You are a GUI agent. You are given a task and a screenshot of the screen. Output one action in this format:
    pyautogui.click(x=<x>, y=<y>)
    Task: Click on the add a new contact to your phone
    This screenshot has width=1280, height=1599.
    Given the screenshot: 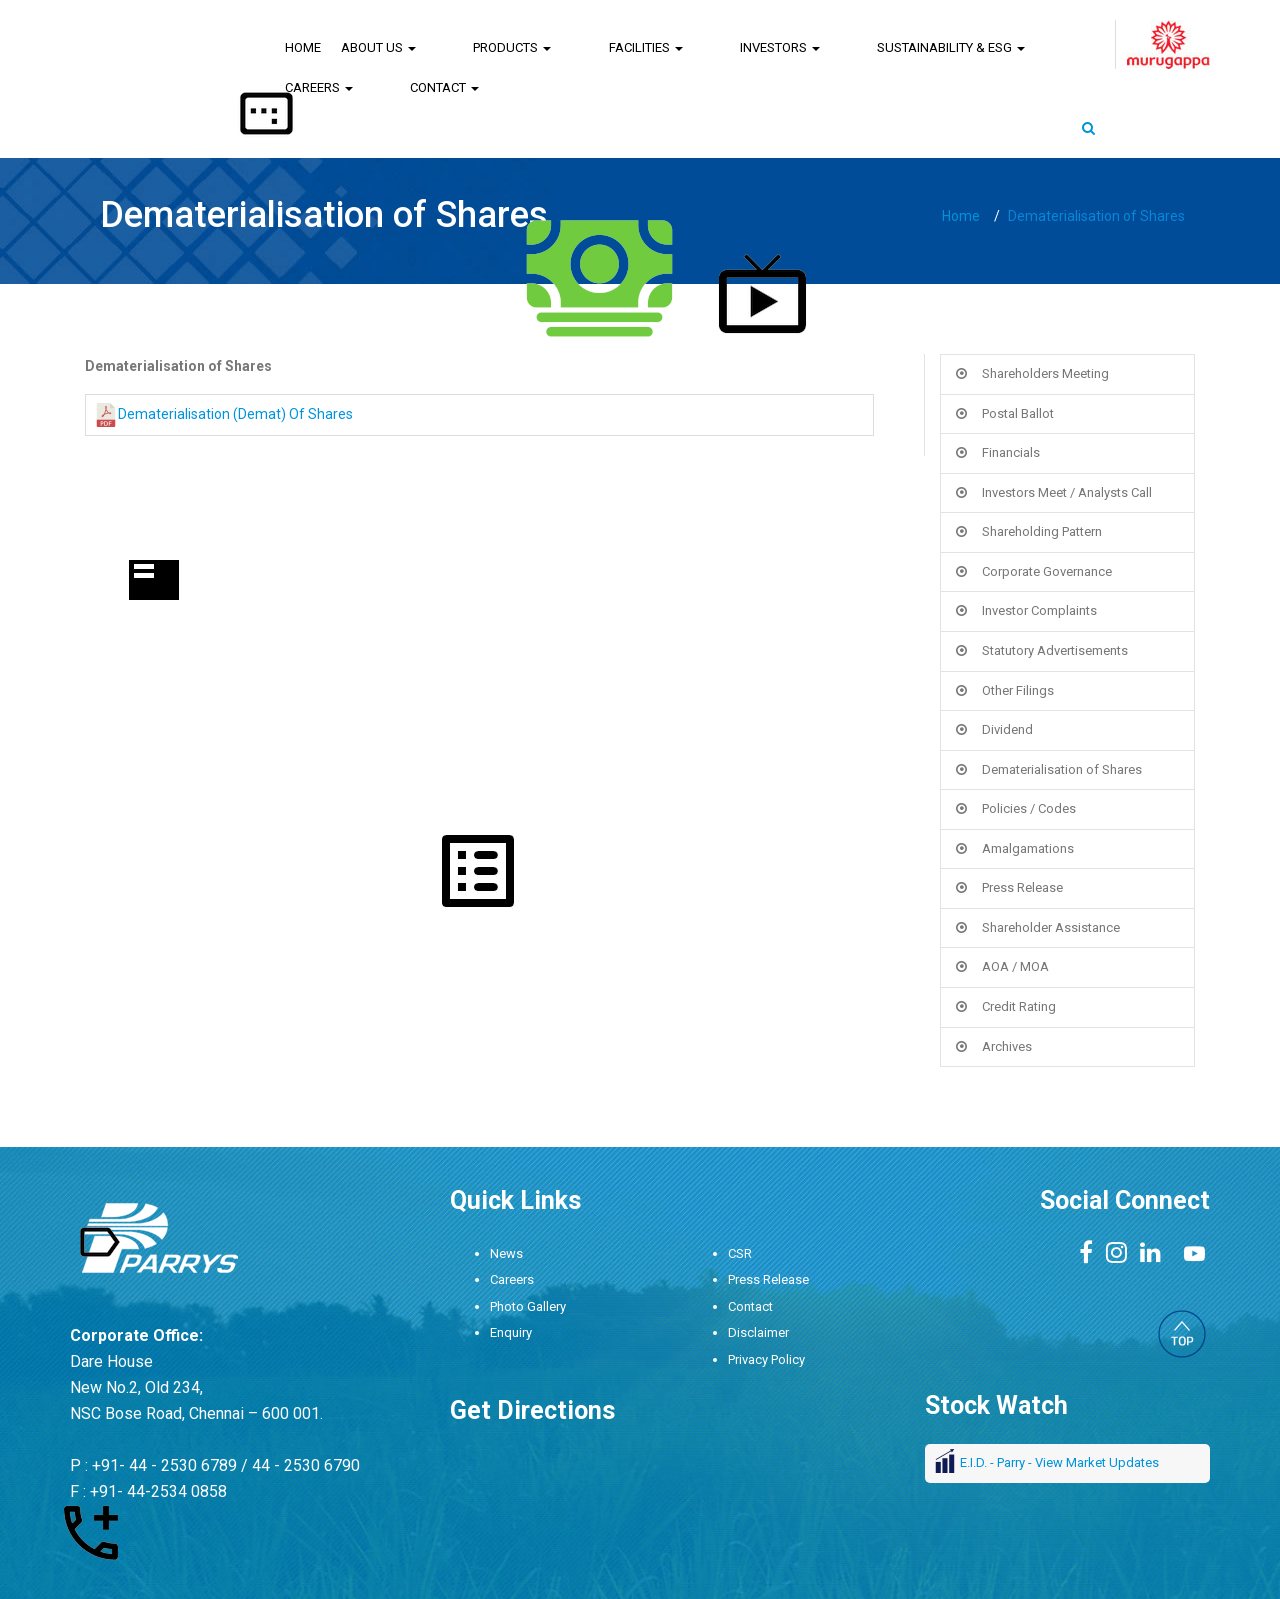 What is the action you would take?
    pyautogui.click(x=91, y=1533)
    